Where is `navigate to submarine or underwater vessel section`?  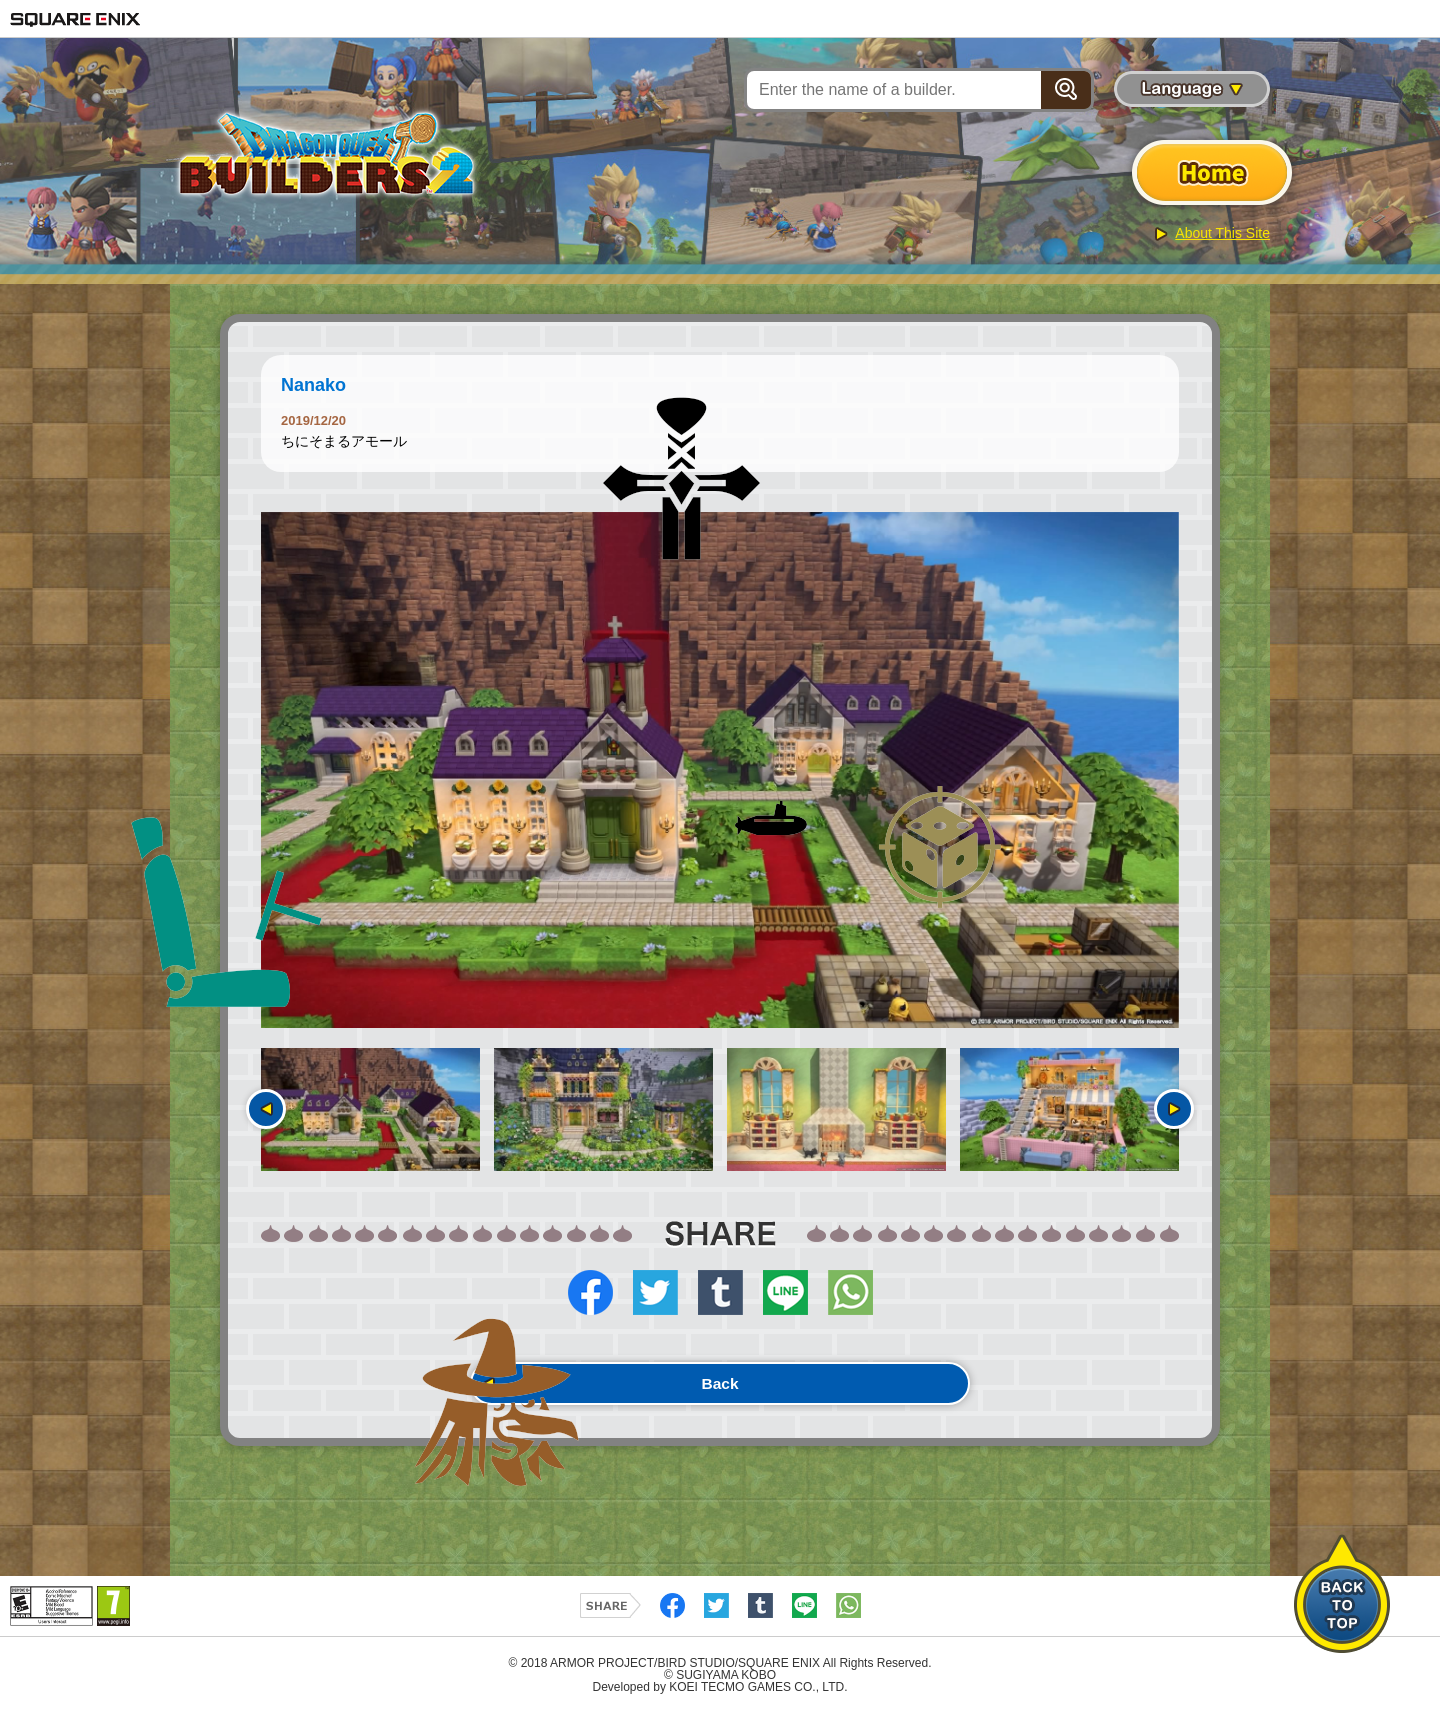
navigate to submarine or underwater vessel section is located at coordinates (771, 818).